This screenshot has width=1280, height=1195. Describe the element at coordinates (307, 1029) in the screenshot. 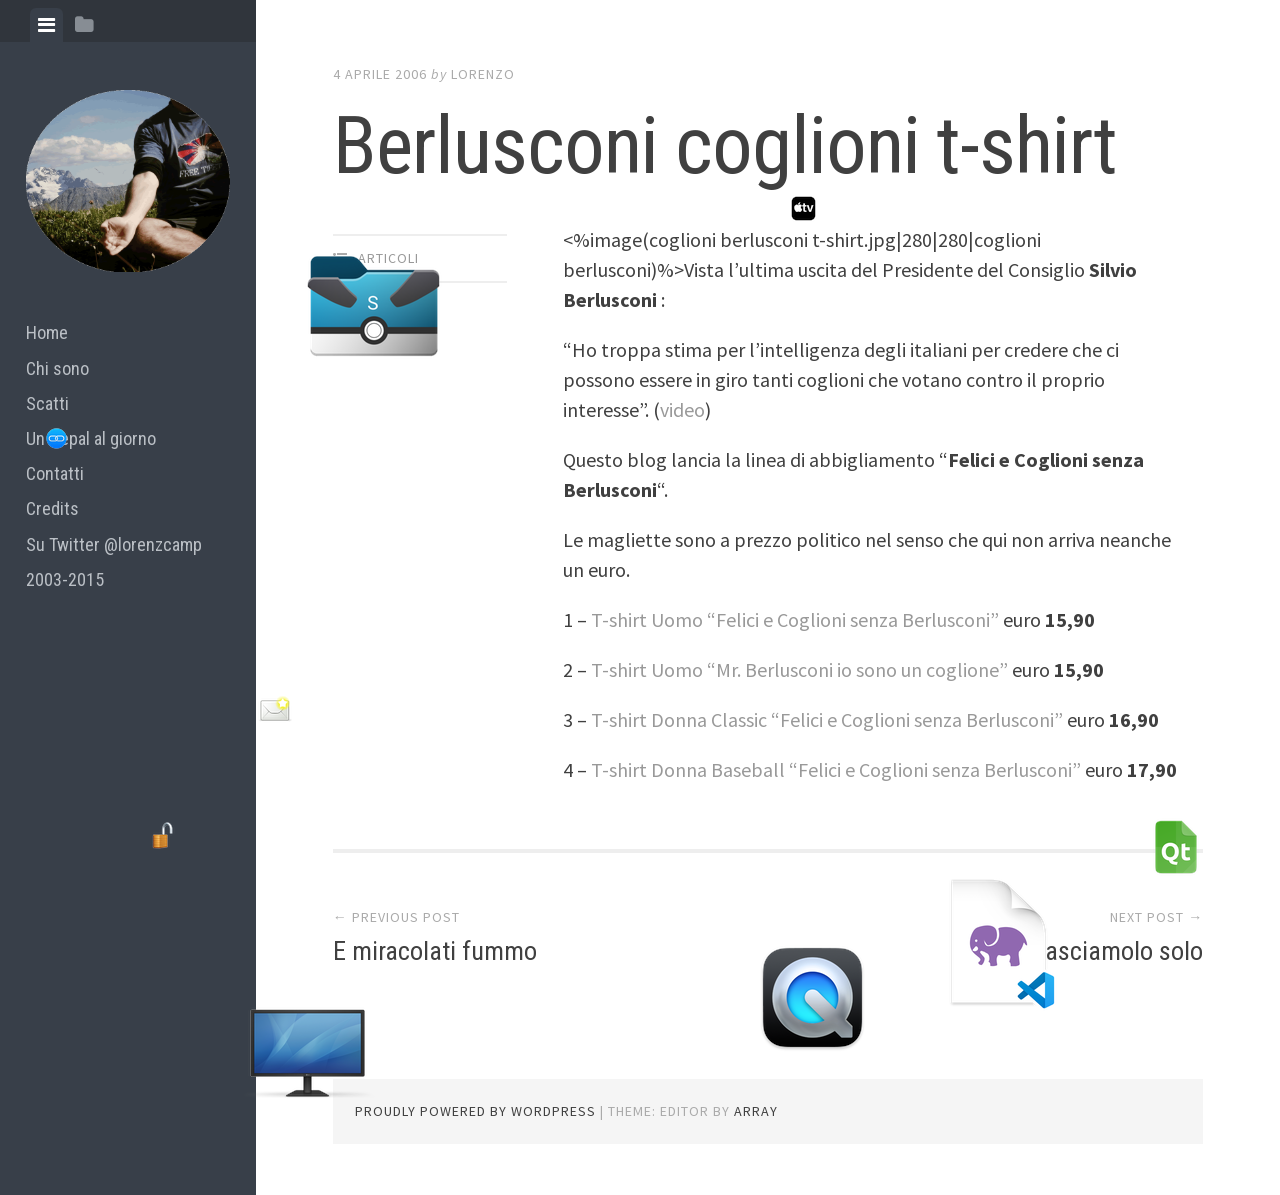

I see `external display or monitor device` at that location.